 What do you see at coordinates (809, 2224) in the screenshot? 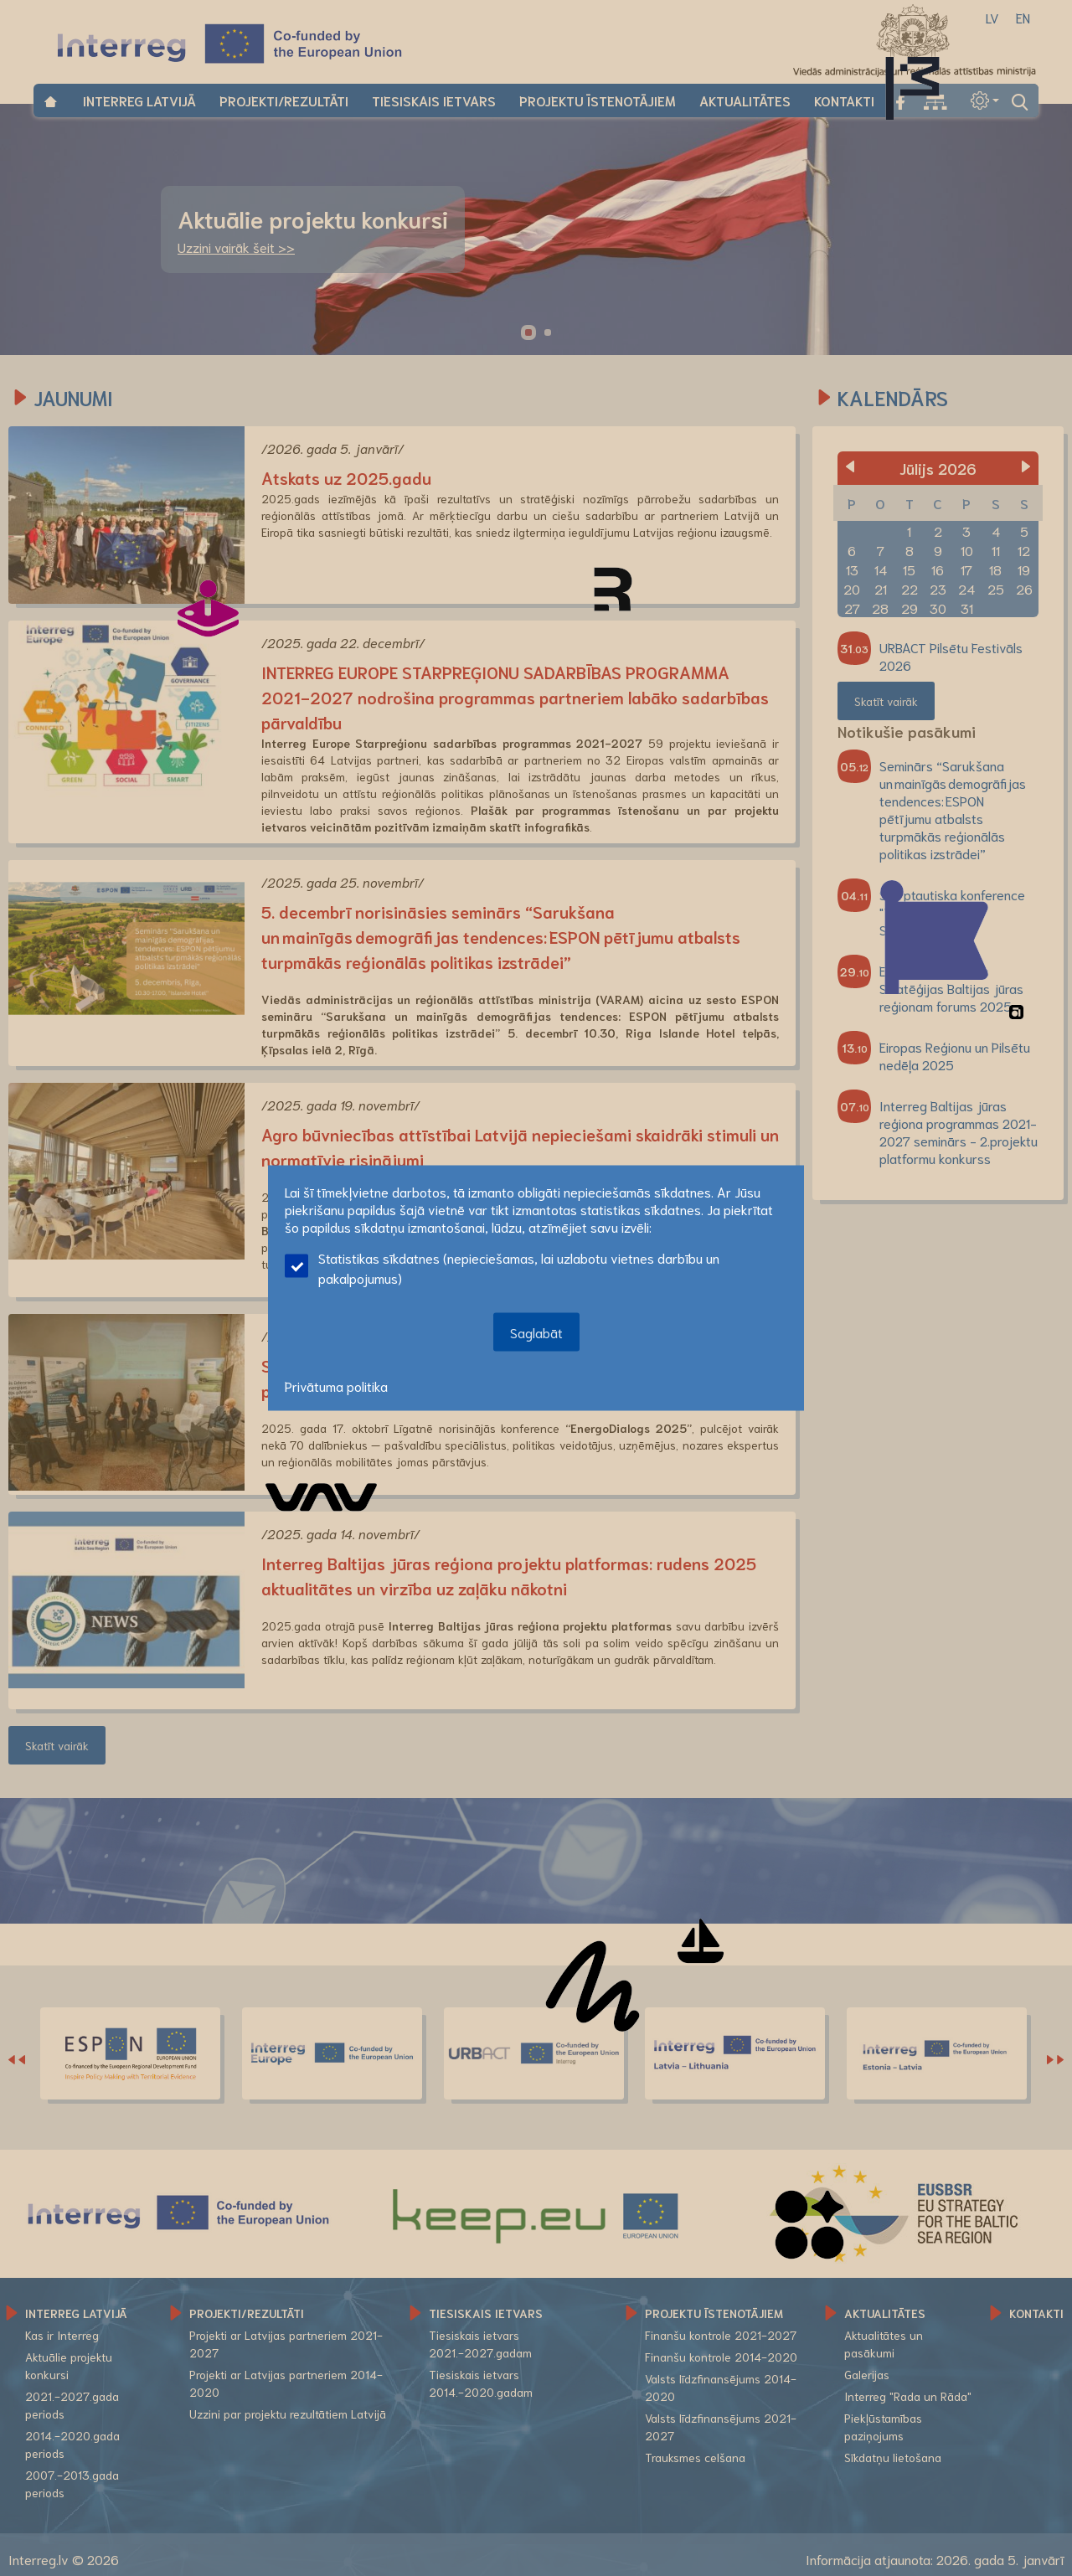
I see `access AI-powered applications` at bounding box center [809, 2224].